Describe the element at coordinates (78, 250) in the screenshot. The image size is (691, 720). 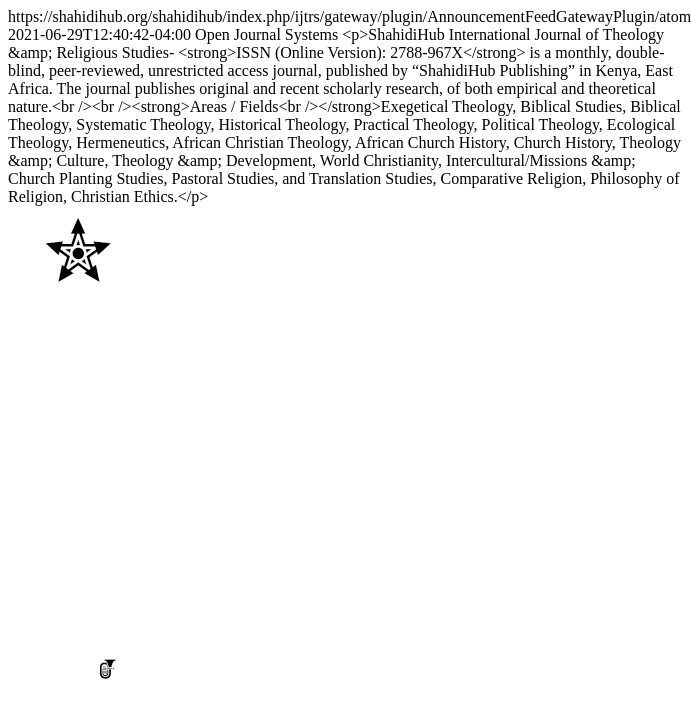
I see `level up or rank promotion indicator` at that location.